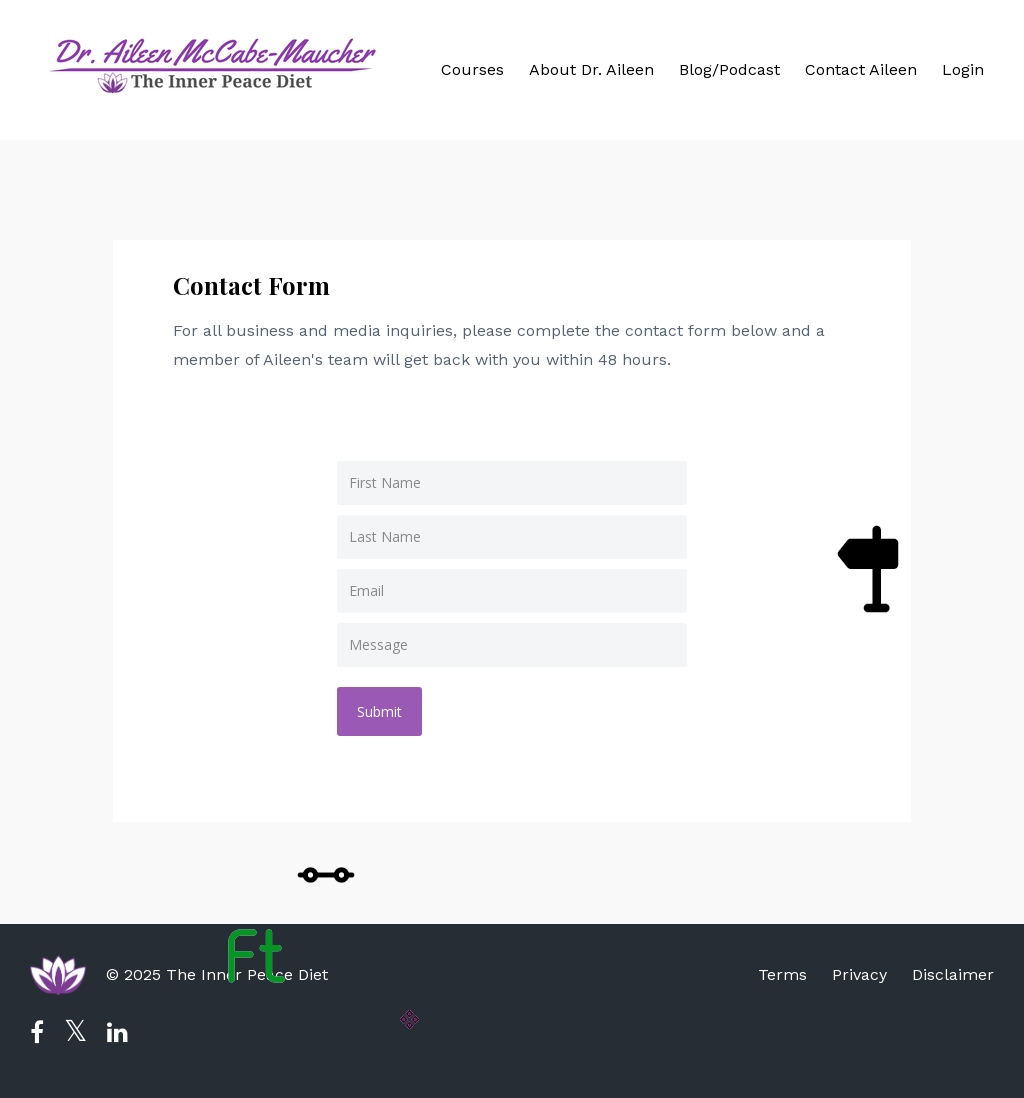  Describe the element at coordinates (256, 957) in the screenshot. I see `indicates hungarian forint currency` at that location.